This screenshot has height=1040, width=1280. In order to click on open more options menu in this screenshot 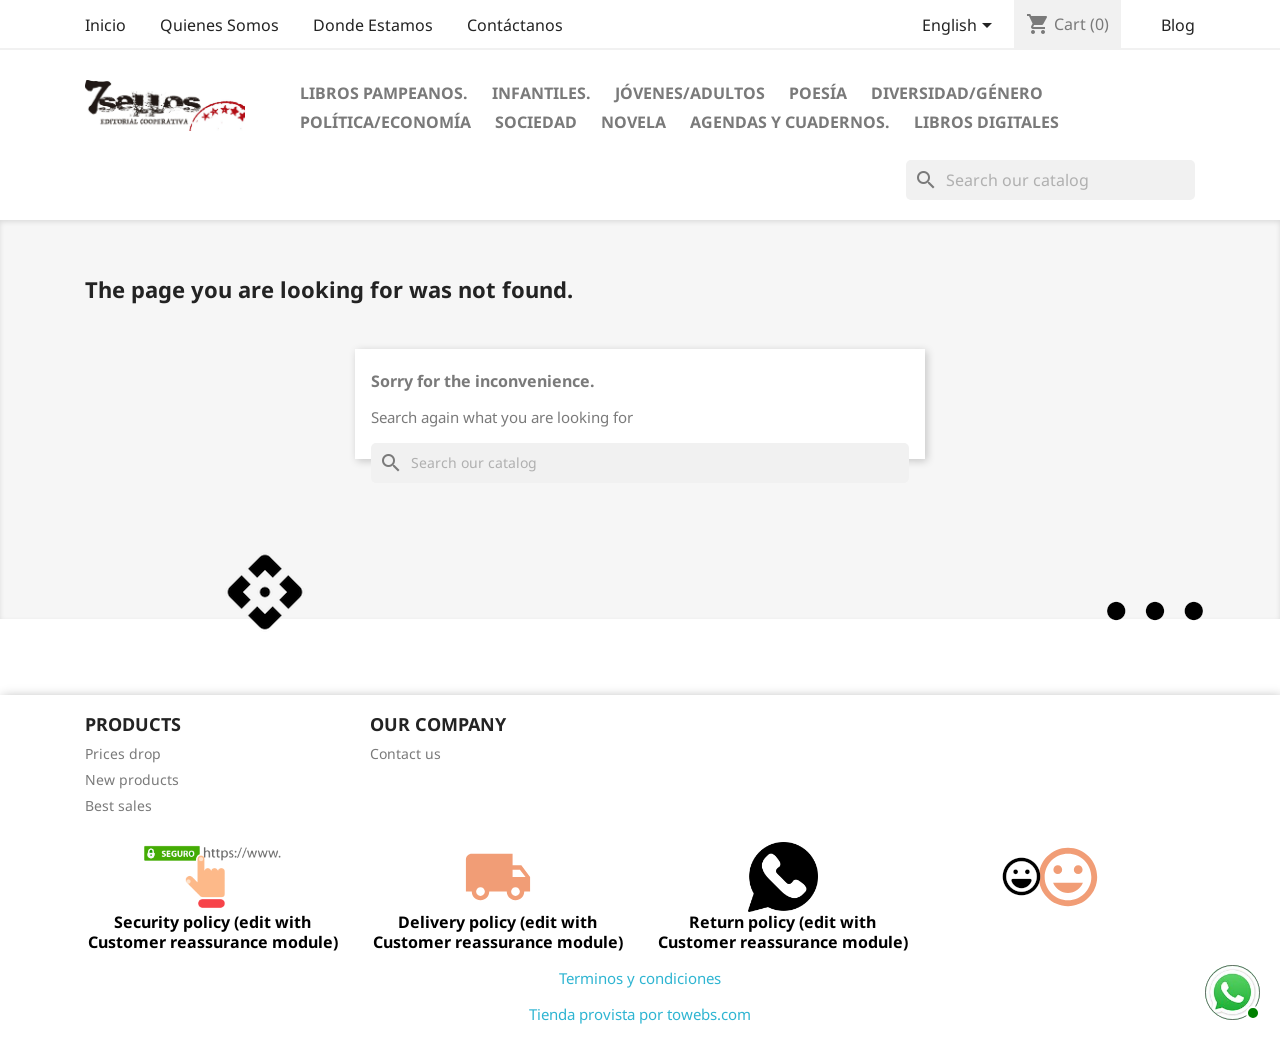, I will do `click(1155, 611)`.